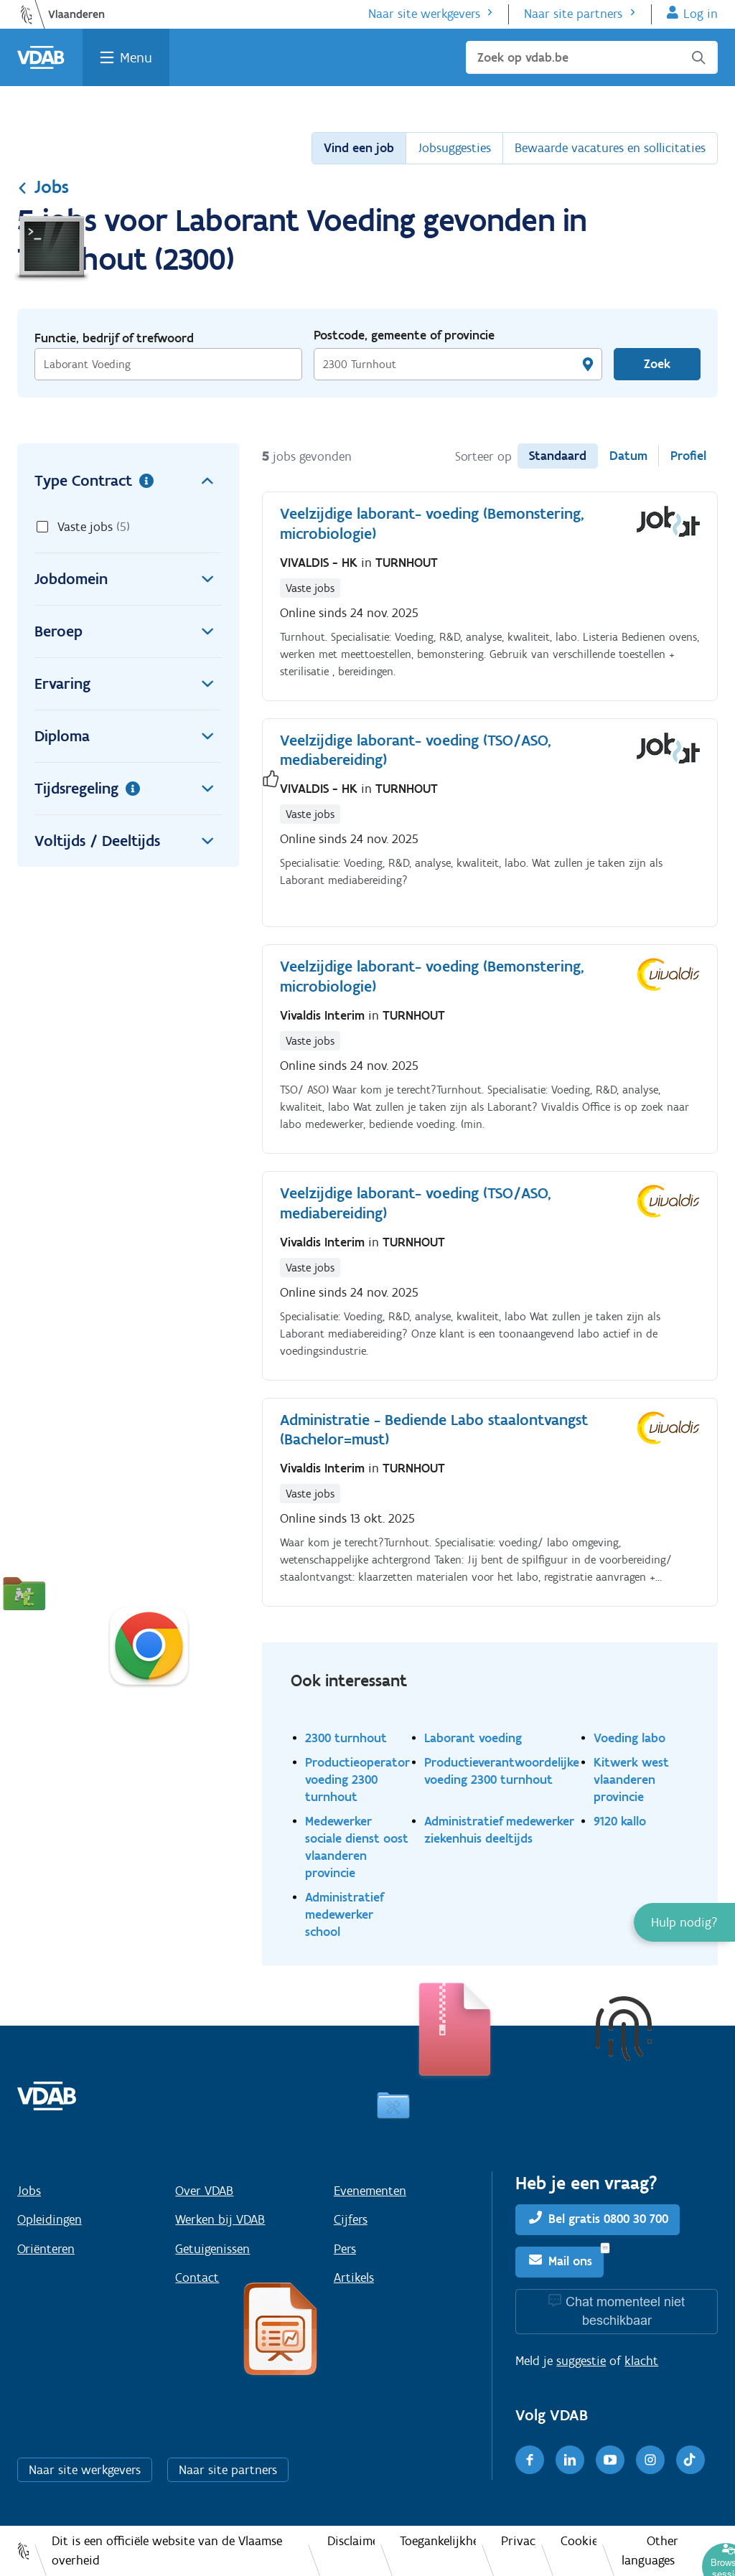  I want to click on open a presentation template file, so click(280, 2328).